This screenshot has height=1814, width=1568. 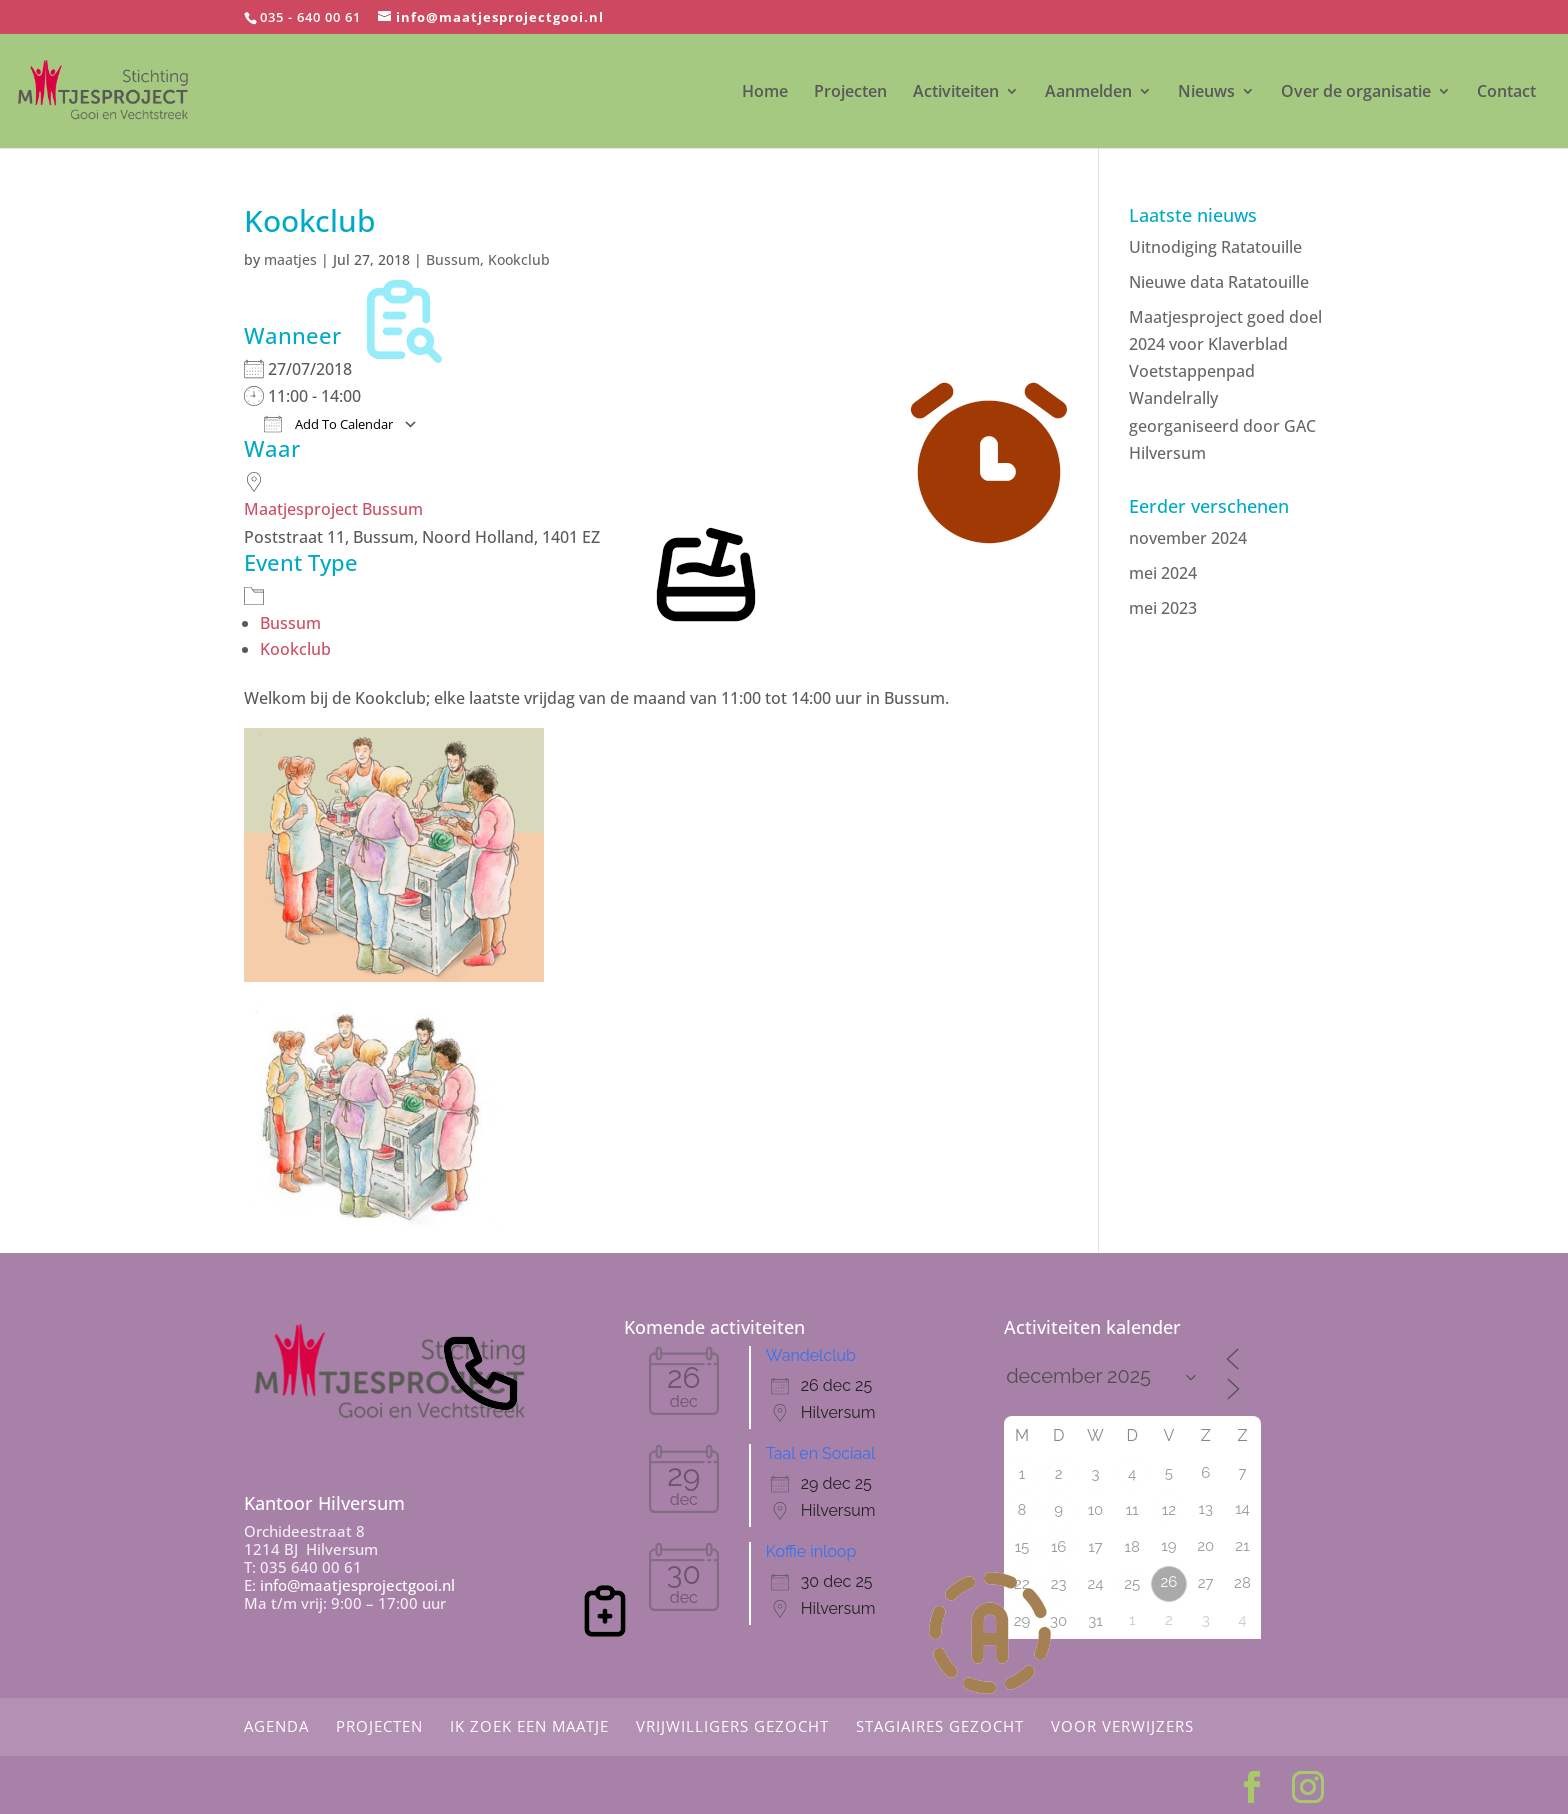 What do you see at coordinates (482, 1371) in the screenshot?
I see `make a phone call` at bounding box center [482, 1371].